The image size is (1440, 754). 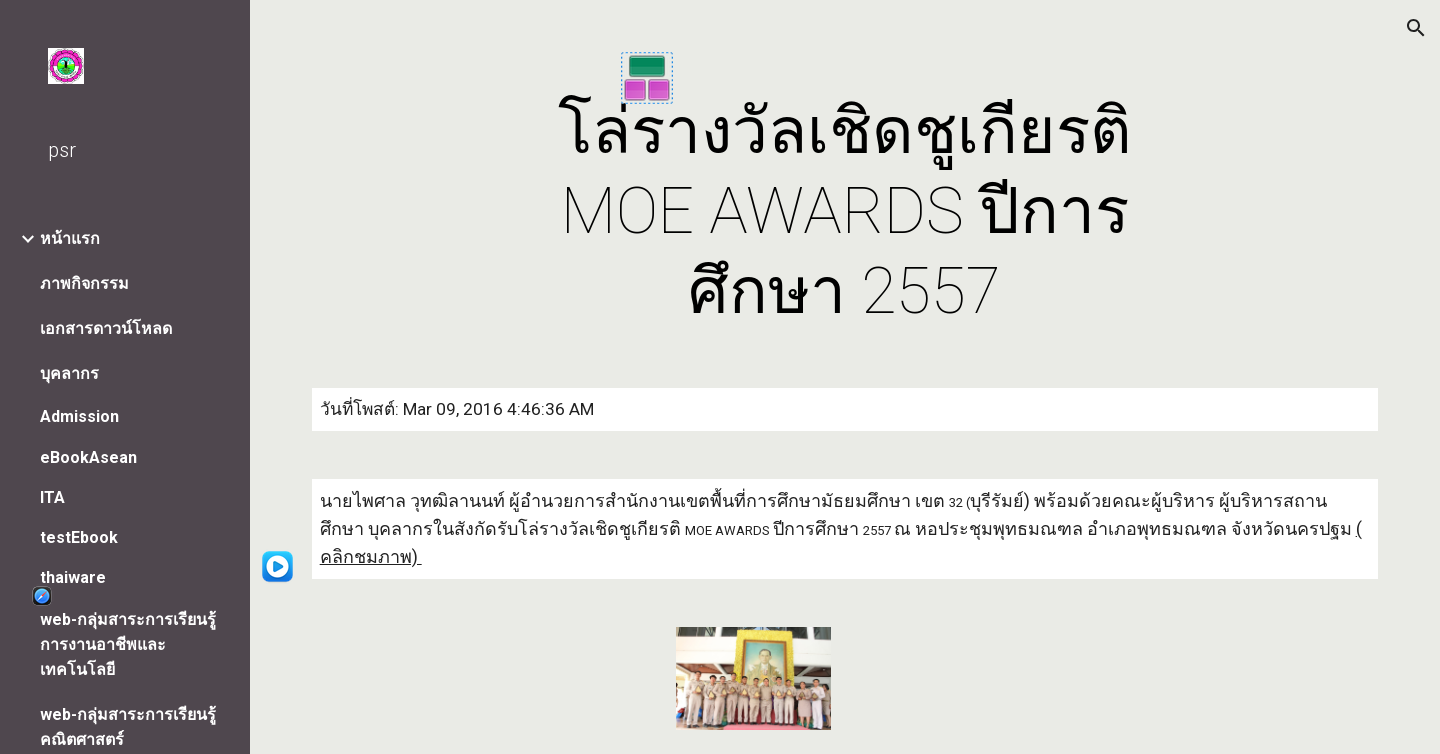 What do you see at coordinates (647, 78) in the screenshot?
I see `select all items in the current view` at bounding box center [647, 78].